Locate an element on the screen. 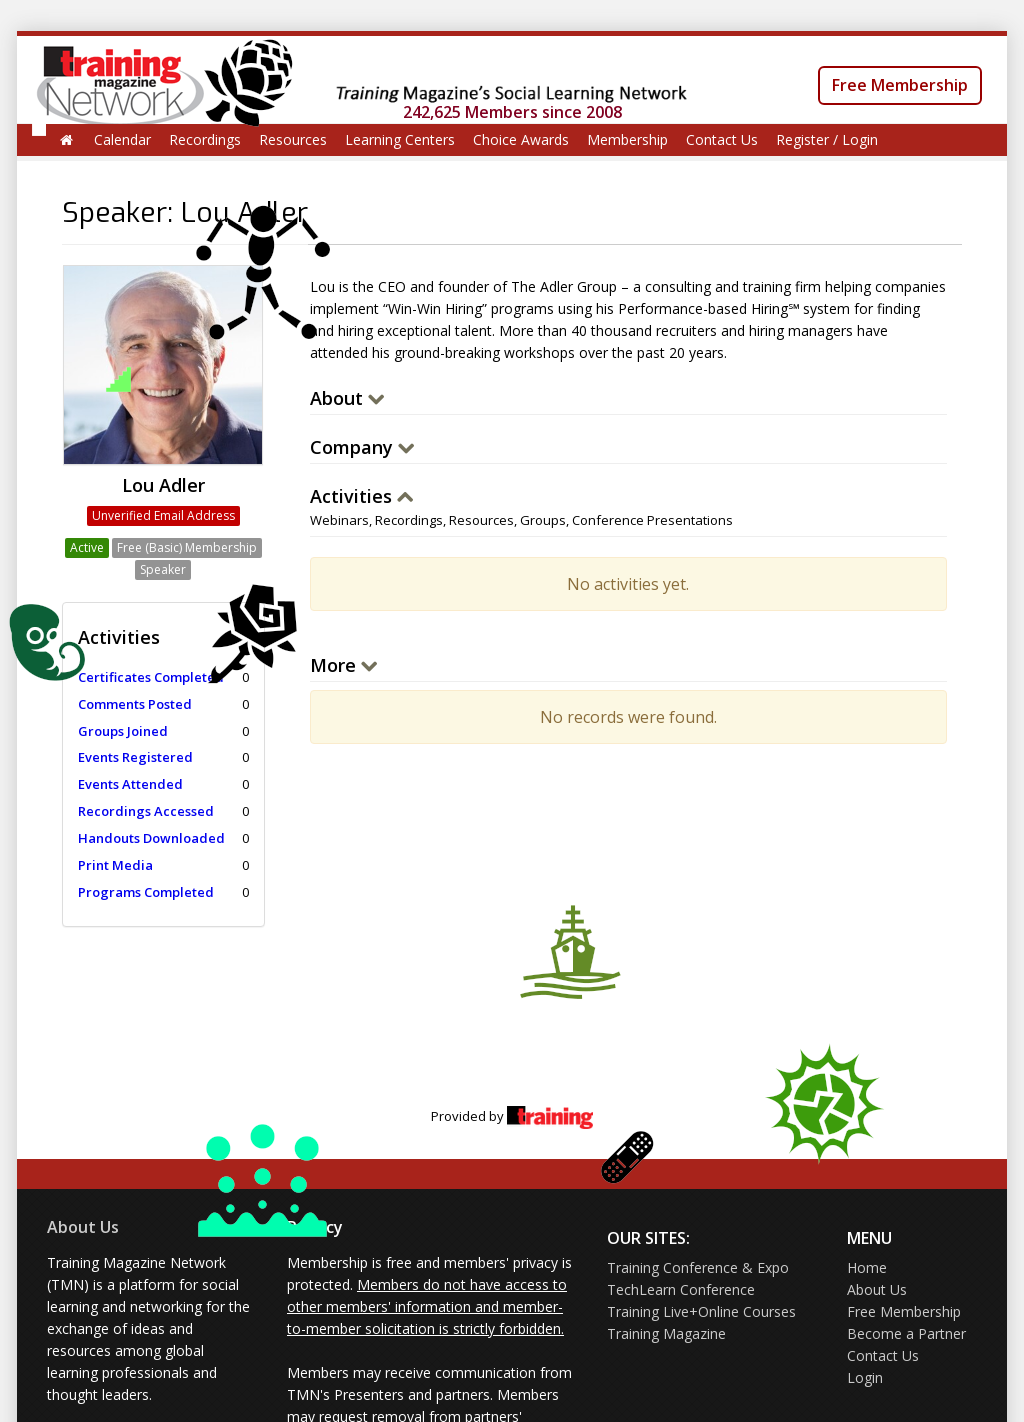 This screenshot has width=1024, height=1422. indicates pregnancy or fetal development status is located at coordinates (47, 642).